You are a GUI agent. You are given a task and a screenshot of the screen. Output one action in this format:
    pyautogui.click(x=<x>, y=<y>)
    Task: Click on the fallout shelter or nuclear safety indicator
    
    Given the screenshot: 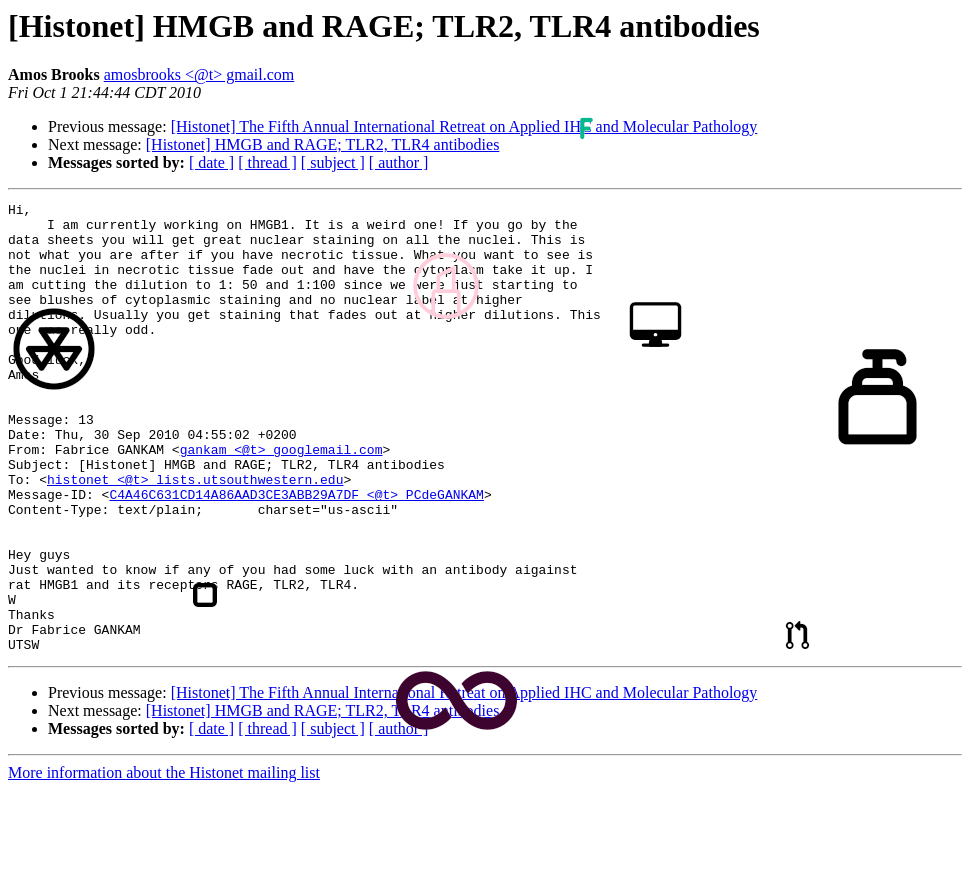 What is the action you would take?
    pyautogui.click(x=54, y=349)
    